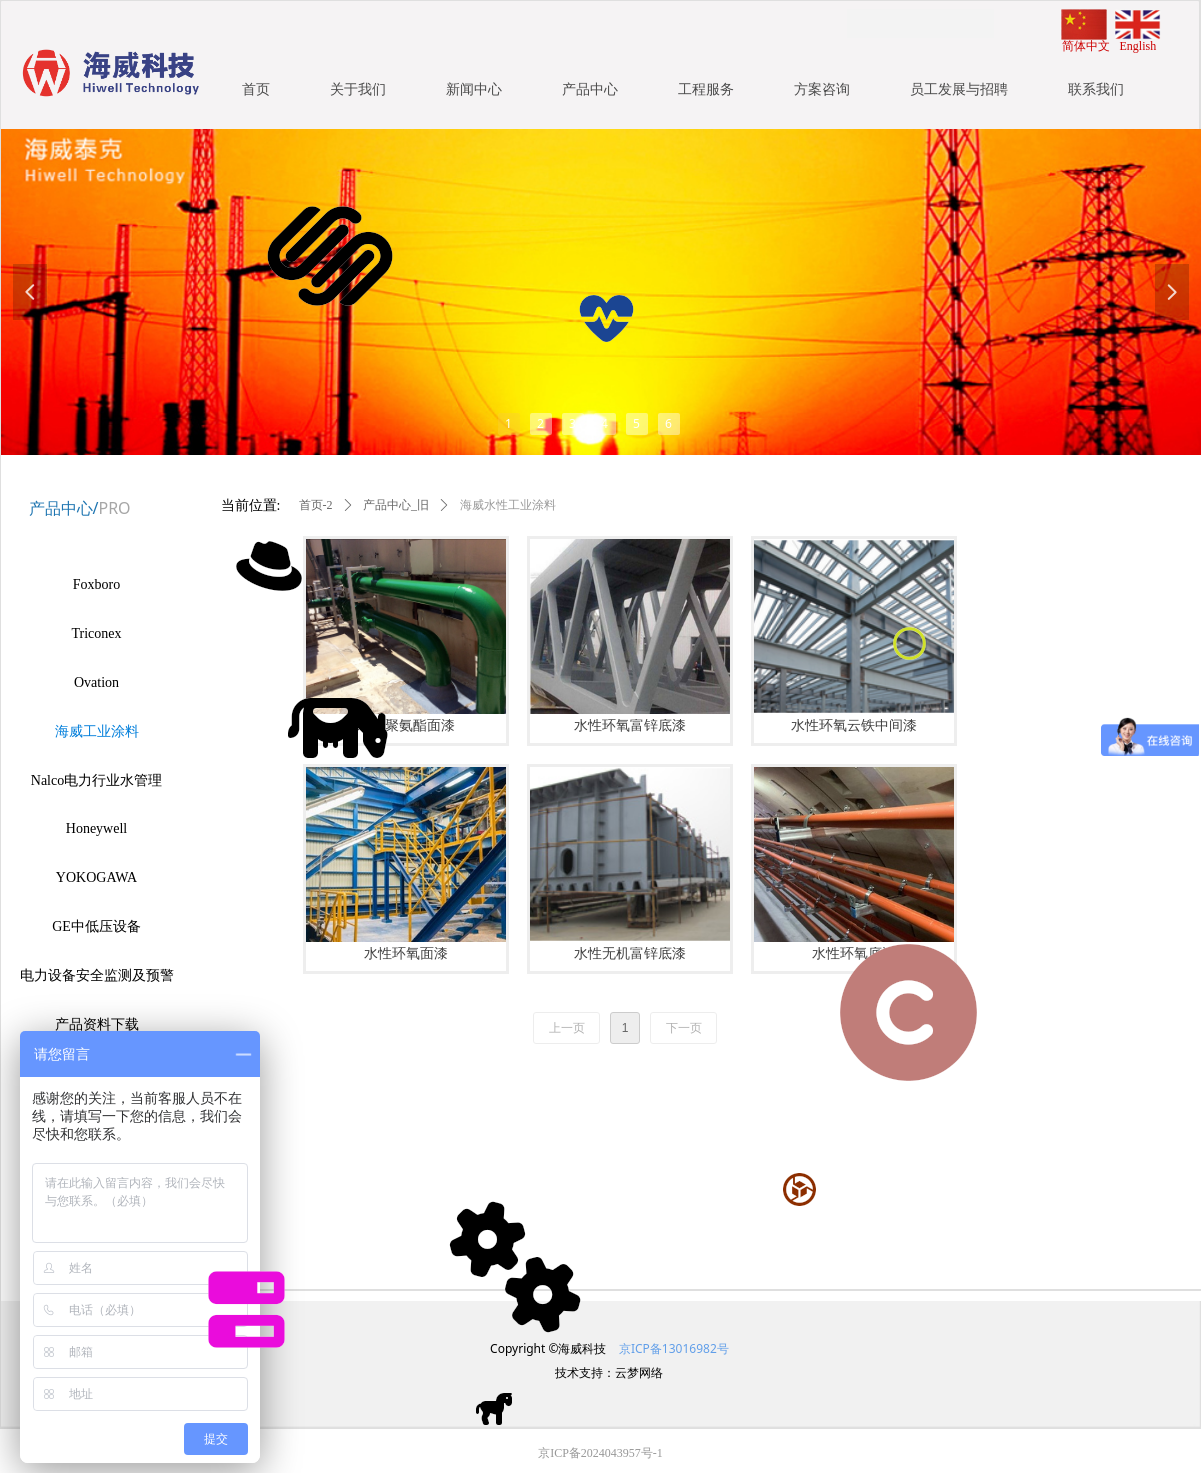  Describe the element at coordinates (908, 1012) in the screenshot. I see `indicates copyrighted content` at that location.